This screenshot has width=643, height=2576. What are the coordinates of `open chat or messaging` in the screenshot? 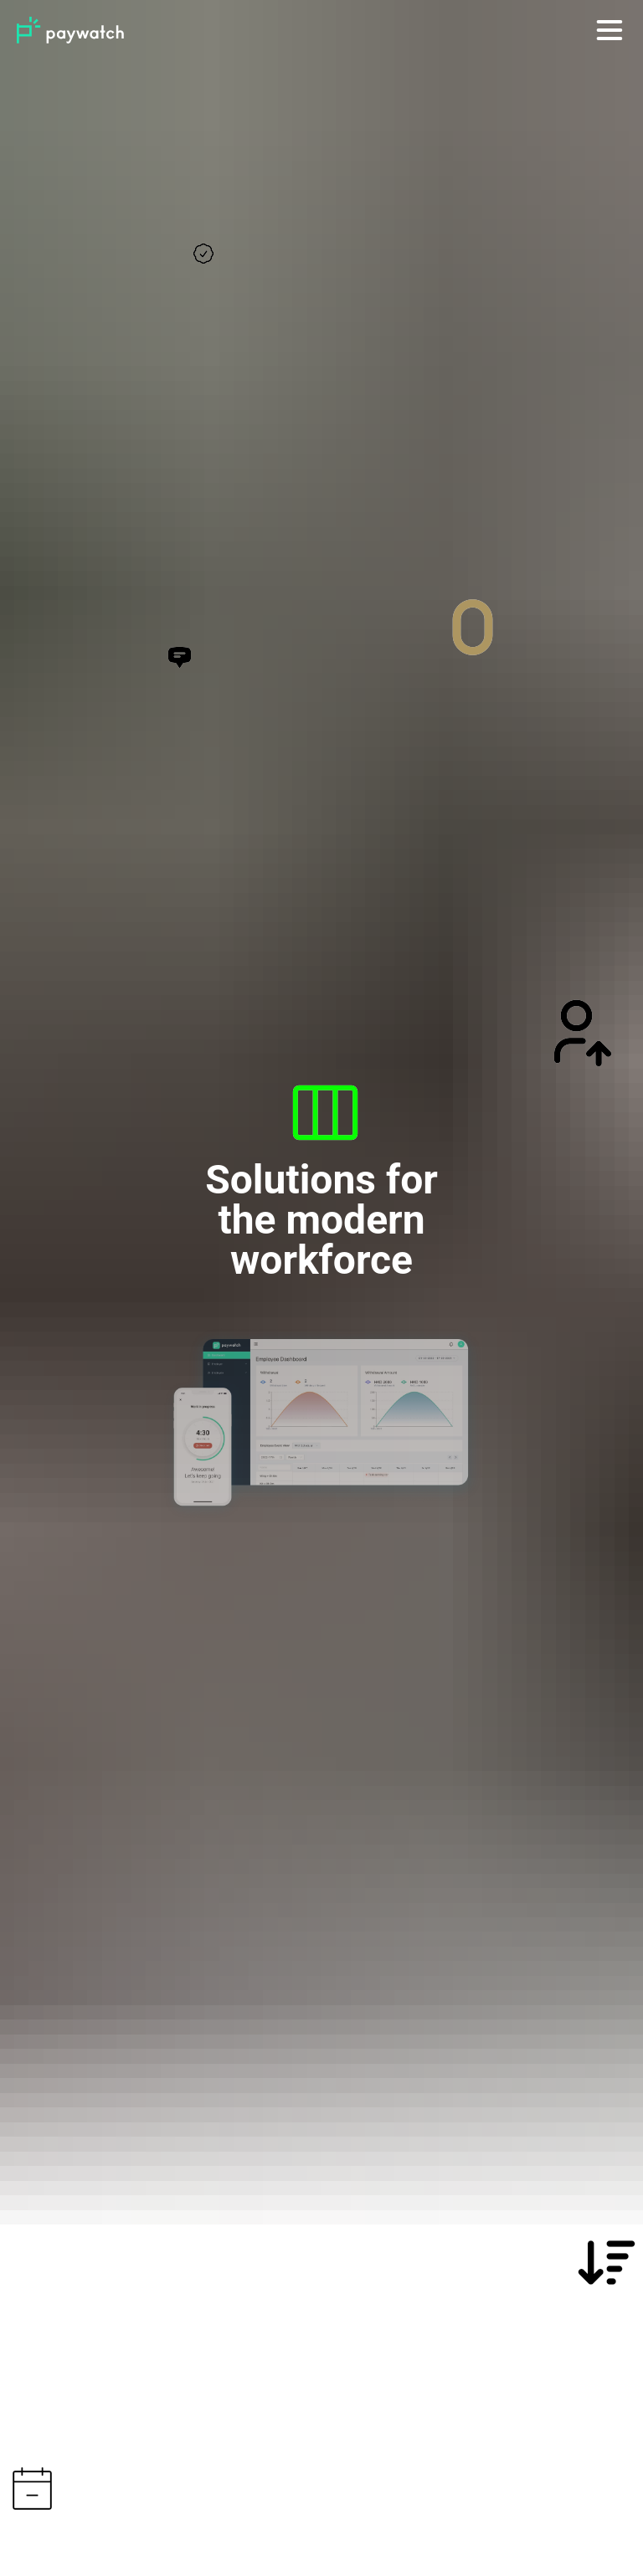 It's located at (179, 657).